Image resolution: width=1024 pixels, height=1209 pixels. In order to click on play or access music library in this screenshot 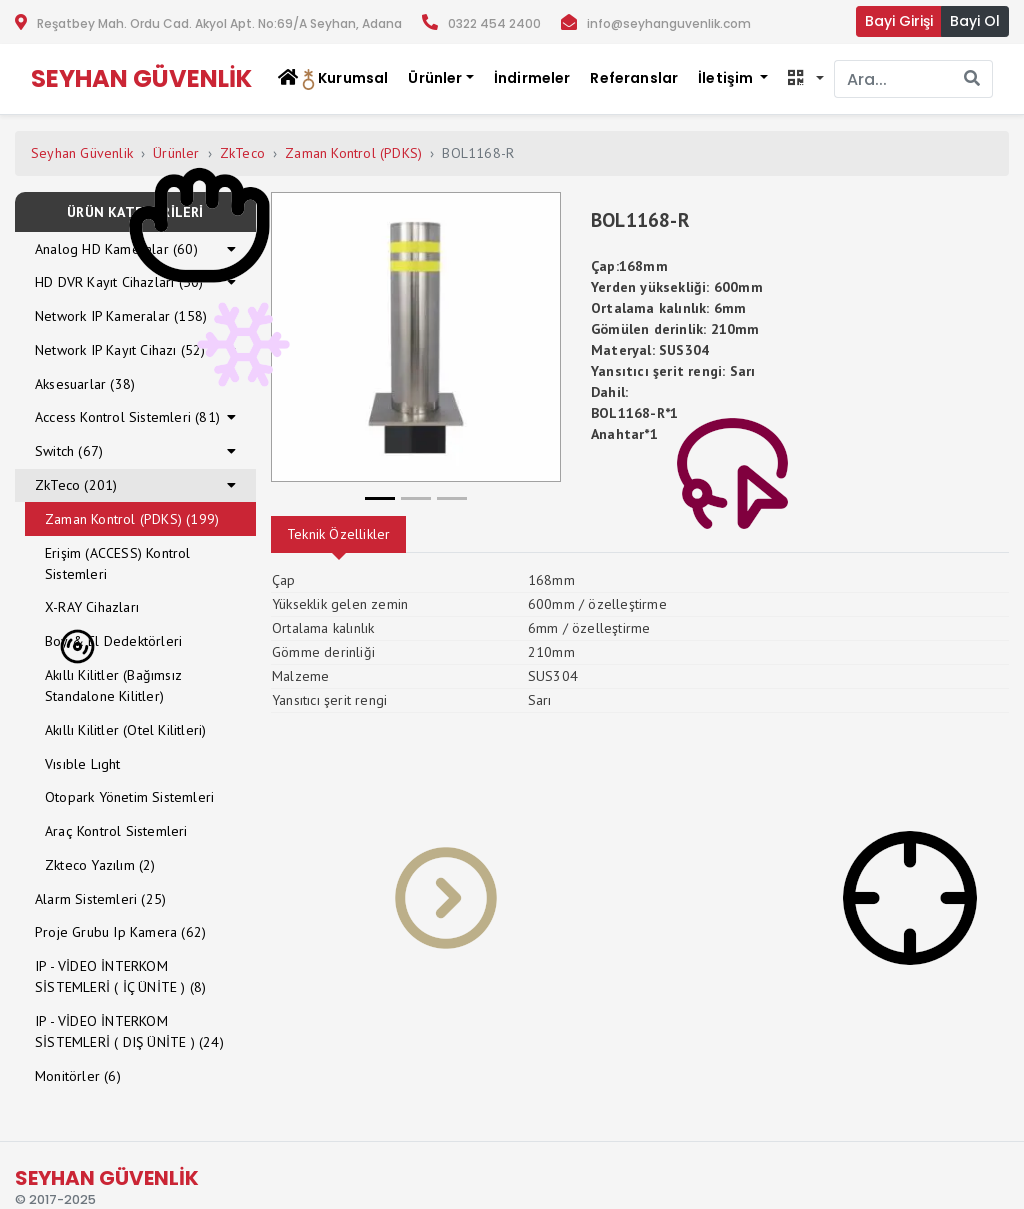, I will do `click(77, 646)`.